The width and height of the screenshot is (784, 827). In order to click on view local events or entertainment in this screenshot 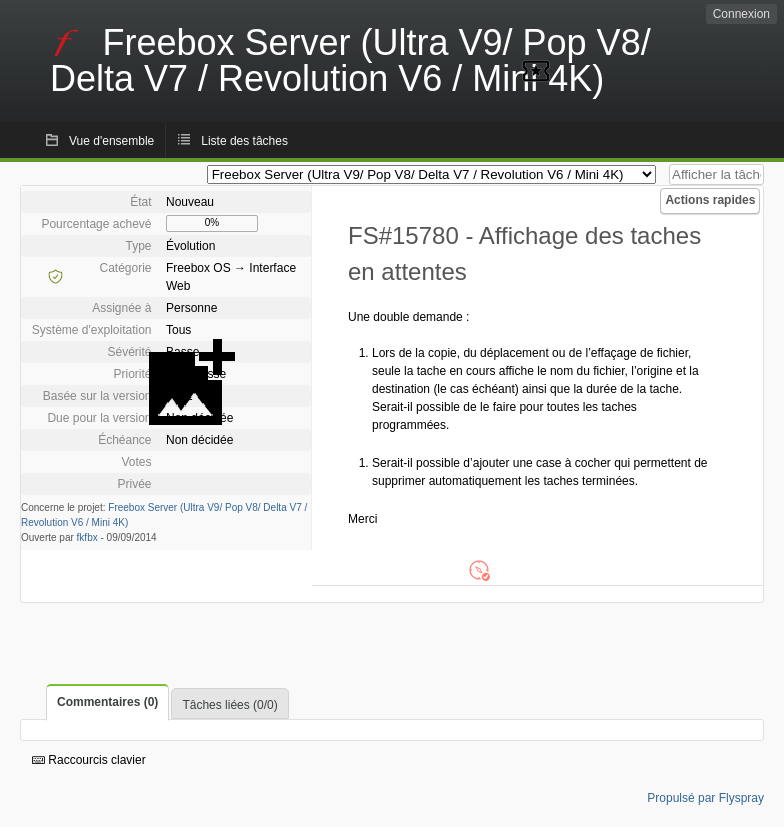, I will do `click(536, 71)`.